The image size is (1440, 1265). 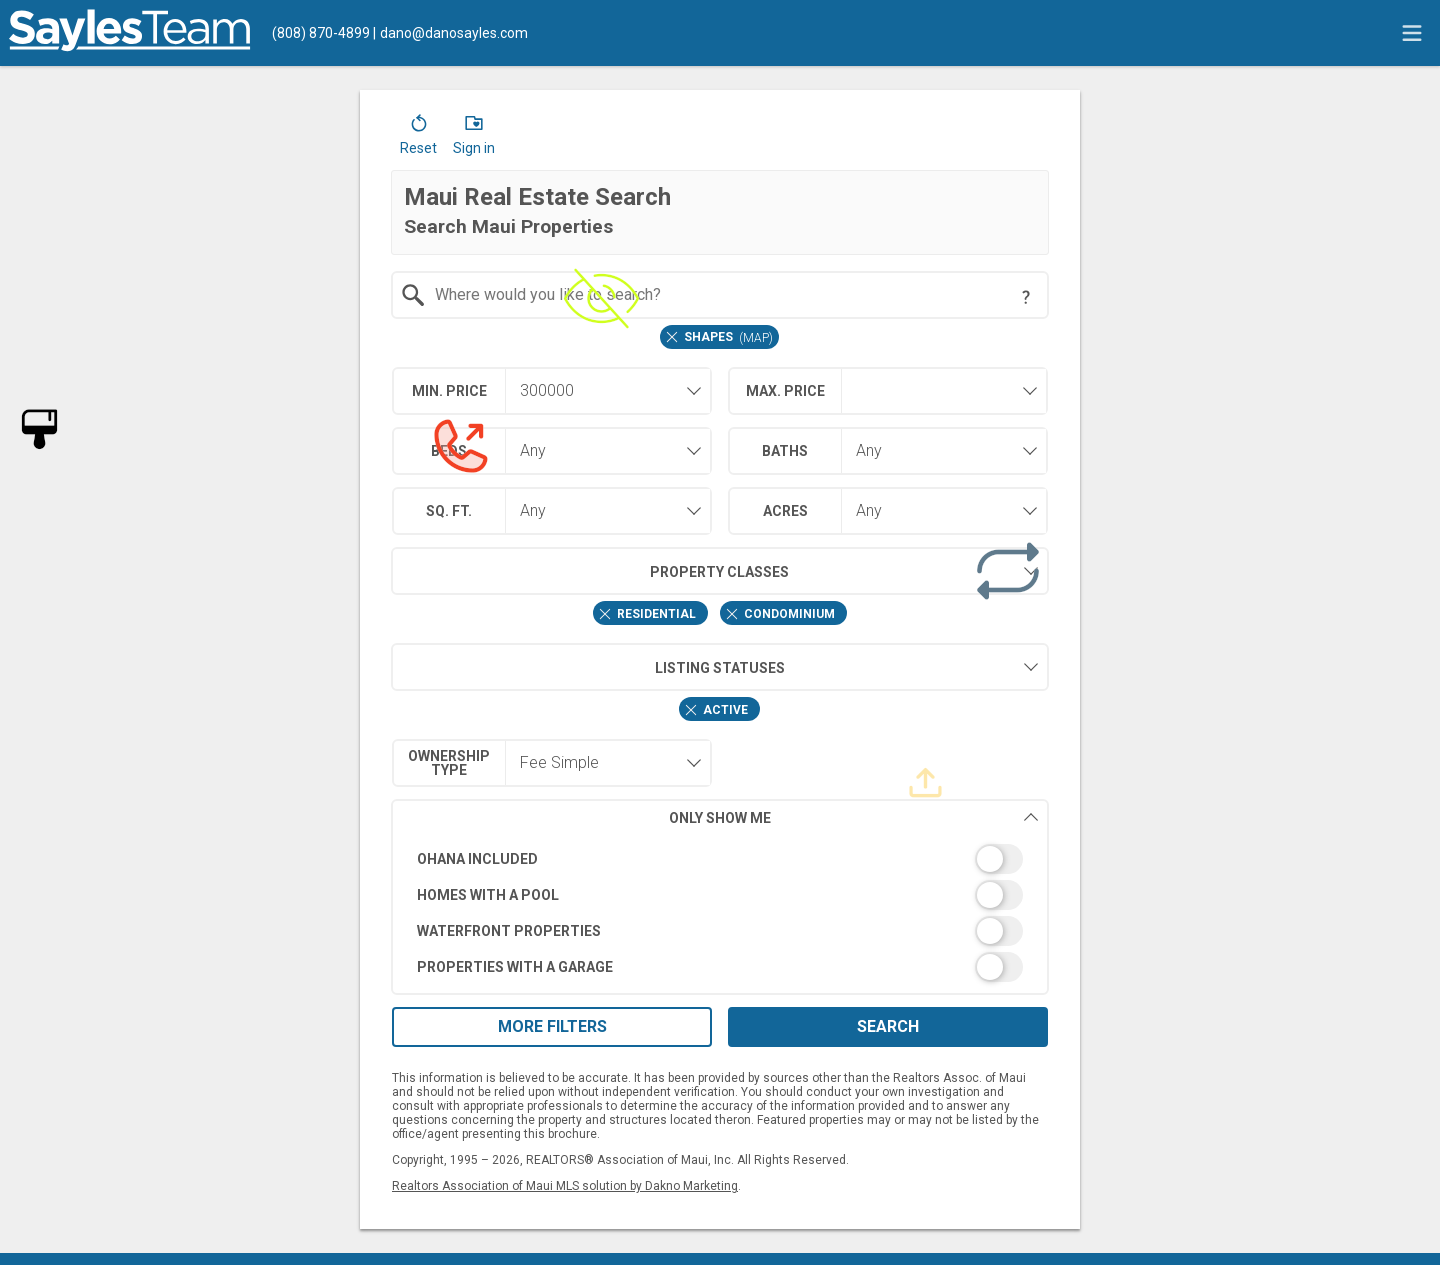 I want to click on access painting or drawing tools, so click(x=39, y=428).